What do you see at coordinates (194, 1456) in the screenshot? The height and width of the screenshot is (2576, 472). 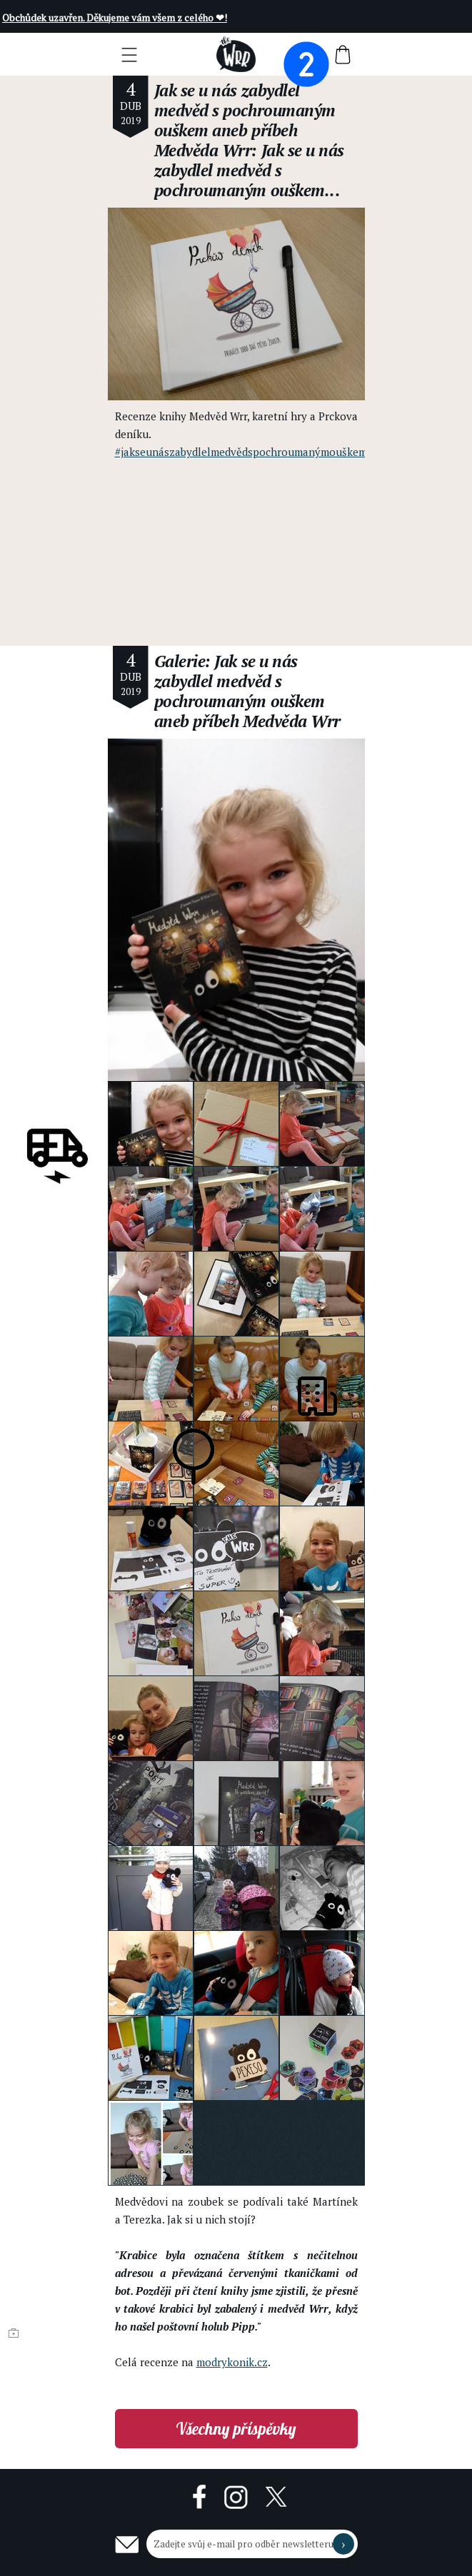 I see `select neuter or non-binary gender option` at bounding box center [194, 1456].